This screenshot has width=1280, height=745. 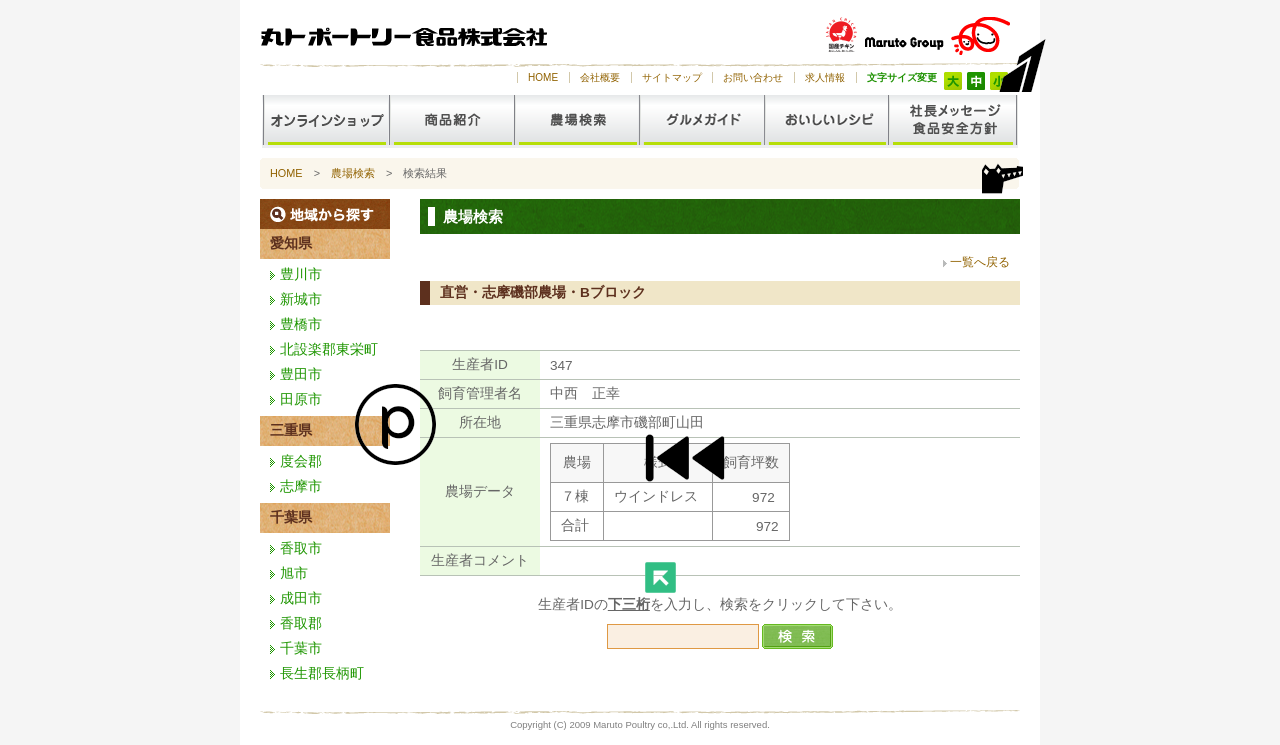 What do you see at coordinates (660, 577) in the screenshot?
I see `navigate back to previous section` at bounding box center [660, 577].